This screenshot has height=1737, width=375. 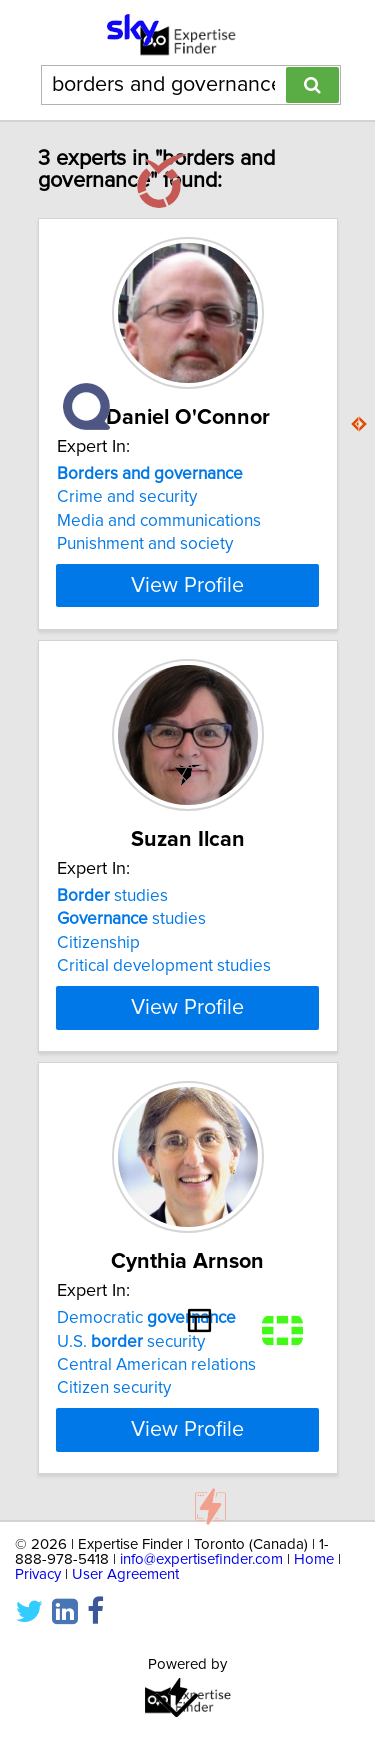 I want to click on fortinet brand logo, so click(x=282, y=1330).